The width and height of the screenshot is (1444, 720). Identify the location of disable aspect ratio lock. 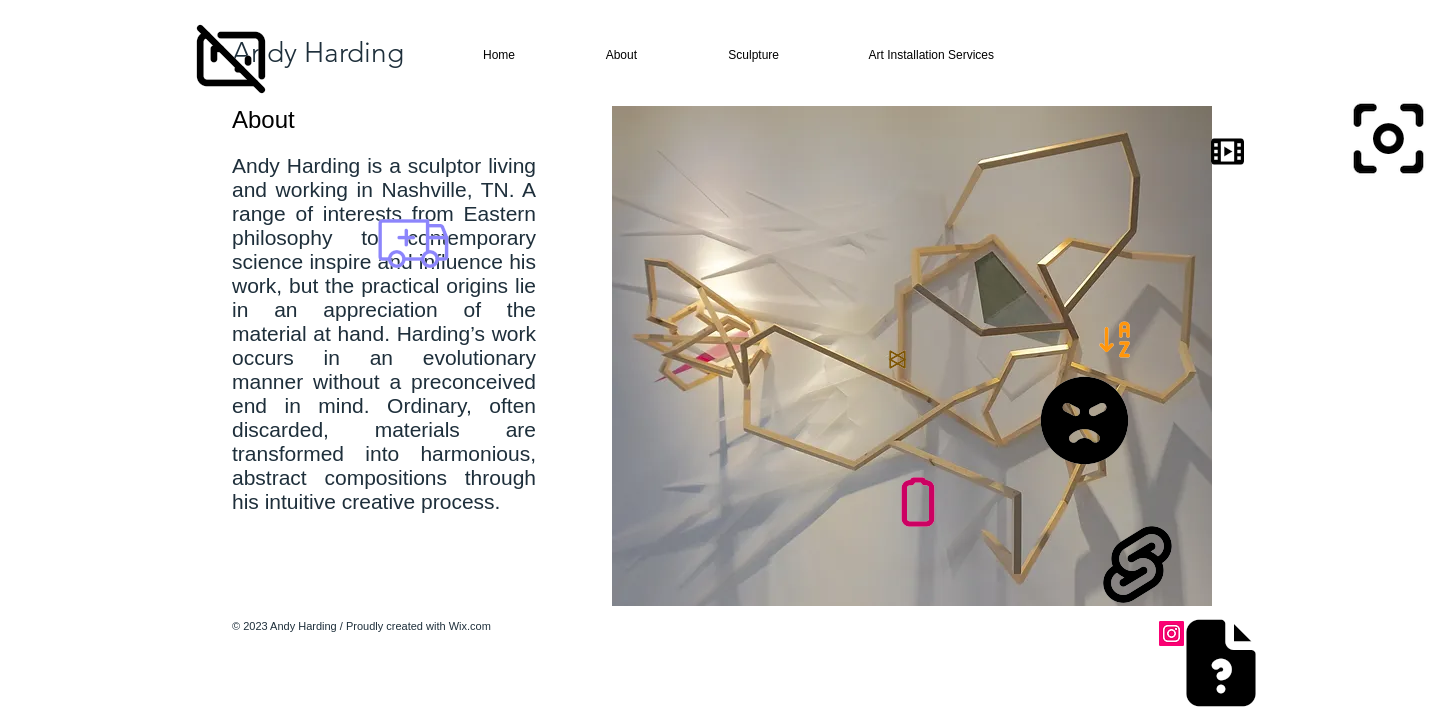
(231, 59).